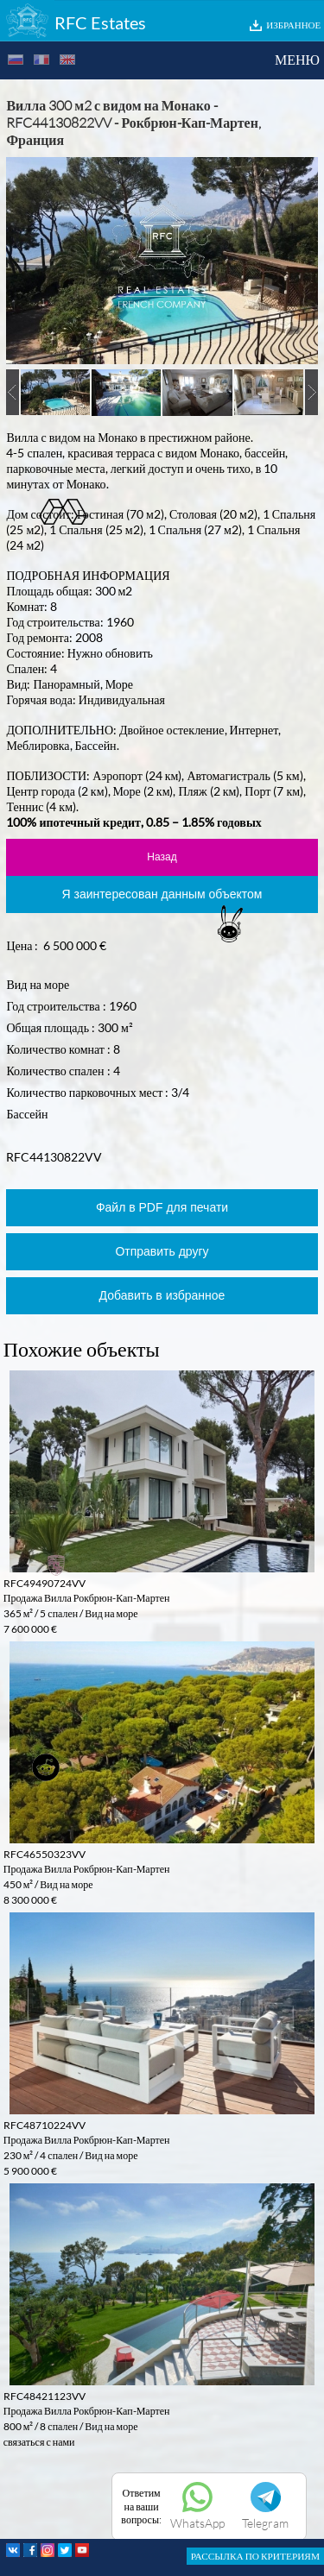  Describe the element at coordinates (230, 923) in the screenshot. I see `trino distributed SQL query engine logo` at that location.